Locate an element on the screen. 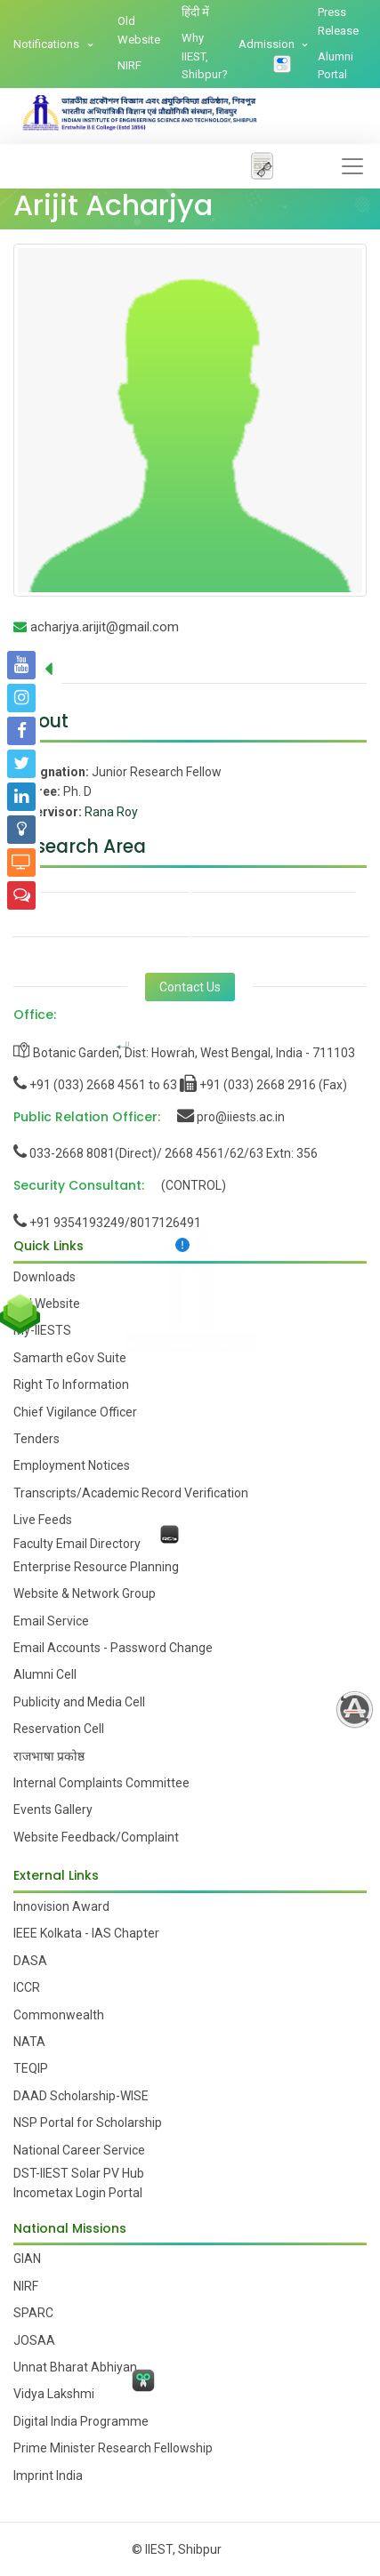  open the system software update application is located at coordinates (354, 1709).